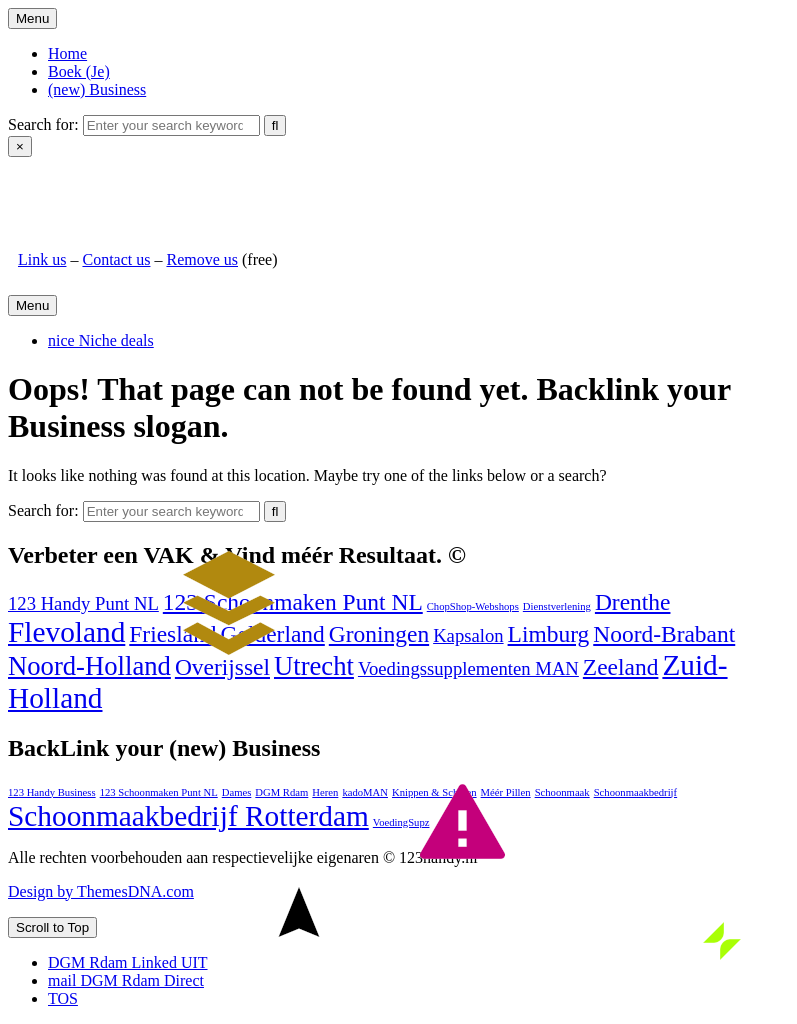  I want to click on radar app logo, so click(299, 912).